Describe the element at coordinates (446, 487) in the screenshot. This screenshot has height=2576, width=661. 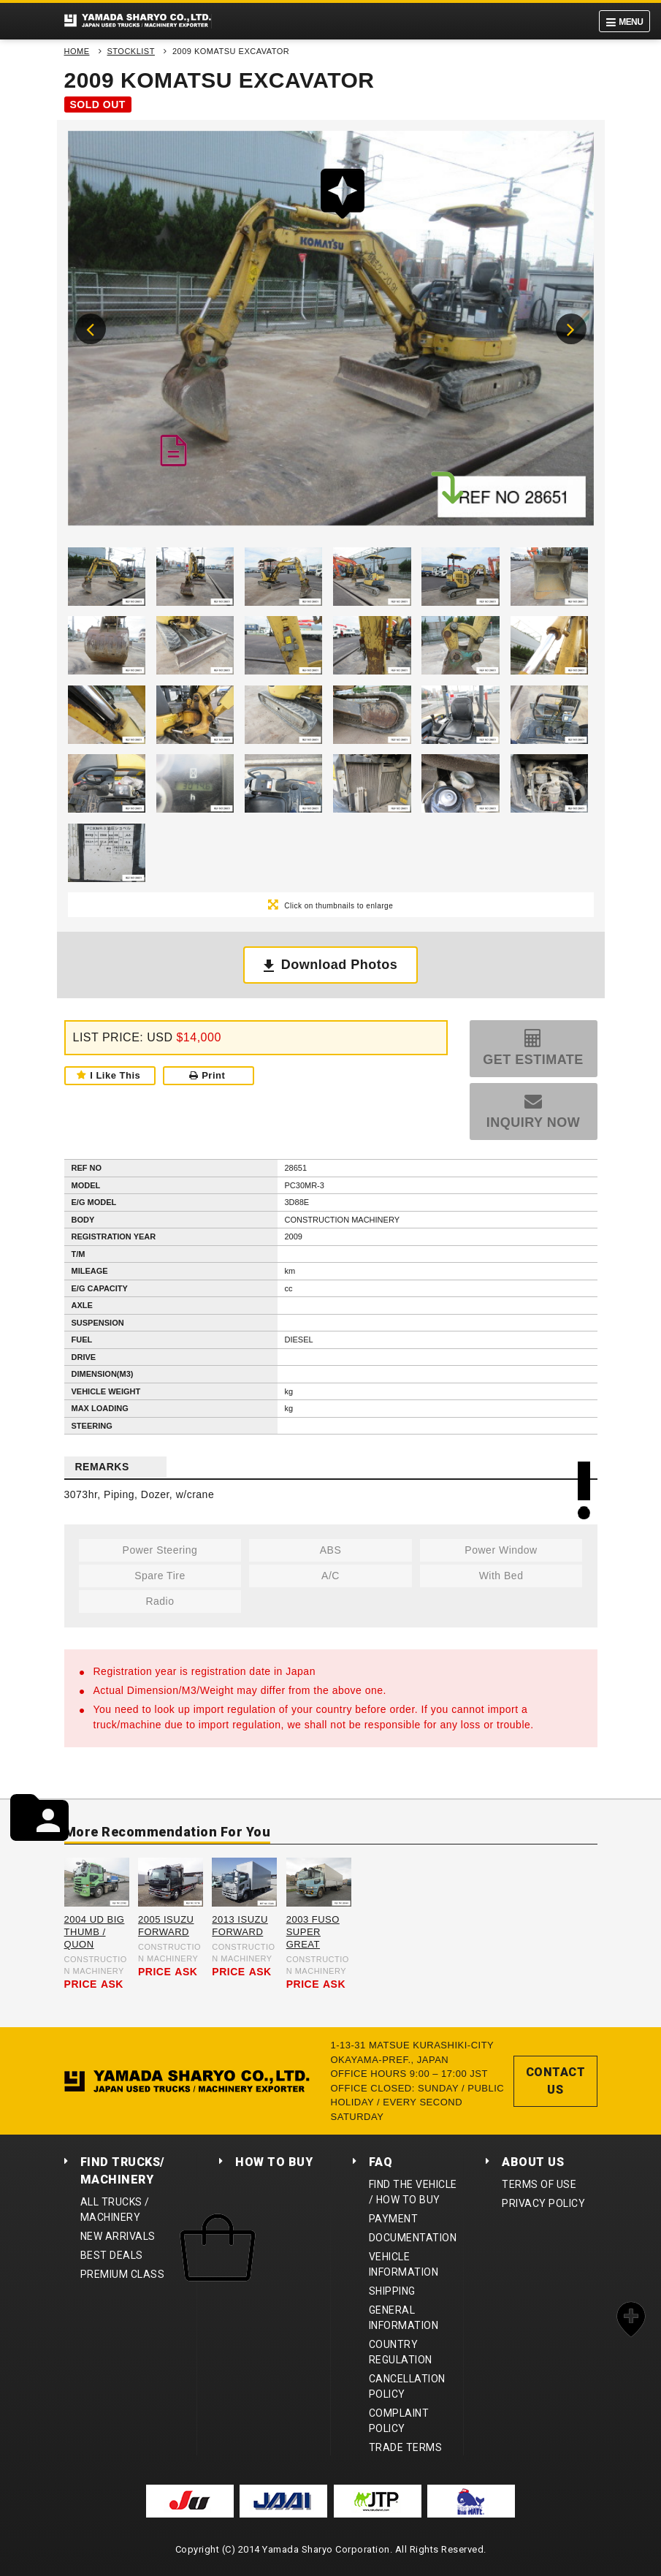
I see `move content to the right and down` at that location.